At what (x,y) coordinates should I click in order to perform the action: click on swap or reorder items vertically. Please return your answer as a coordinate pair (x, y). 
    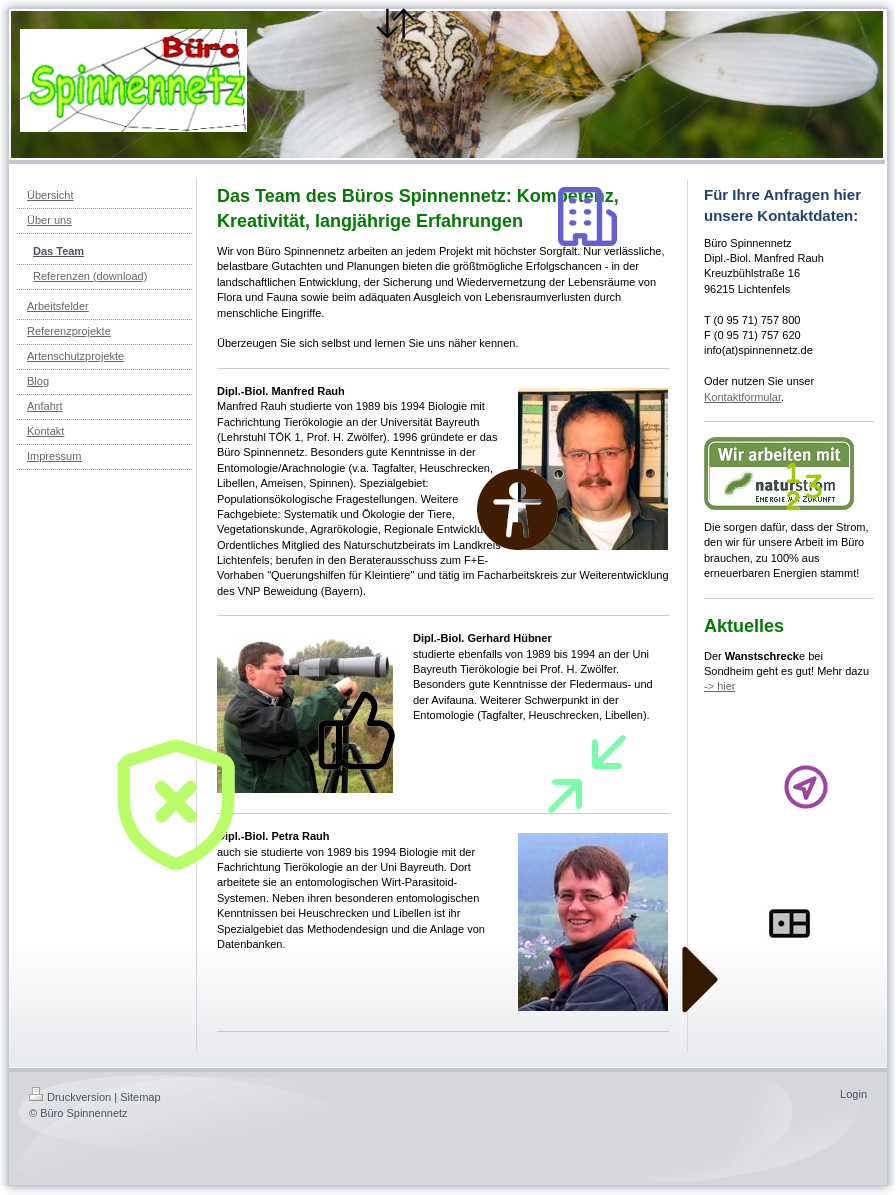
    Looking at the image, I should click on (395, 23).